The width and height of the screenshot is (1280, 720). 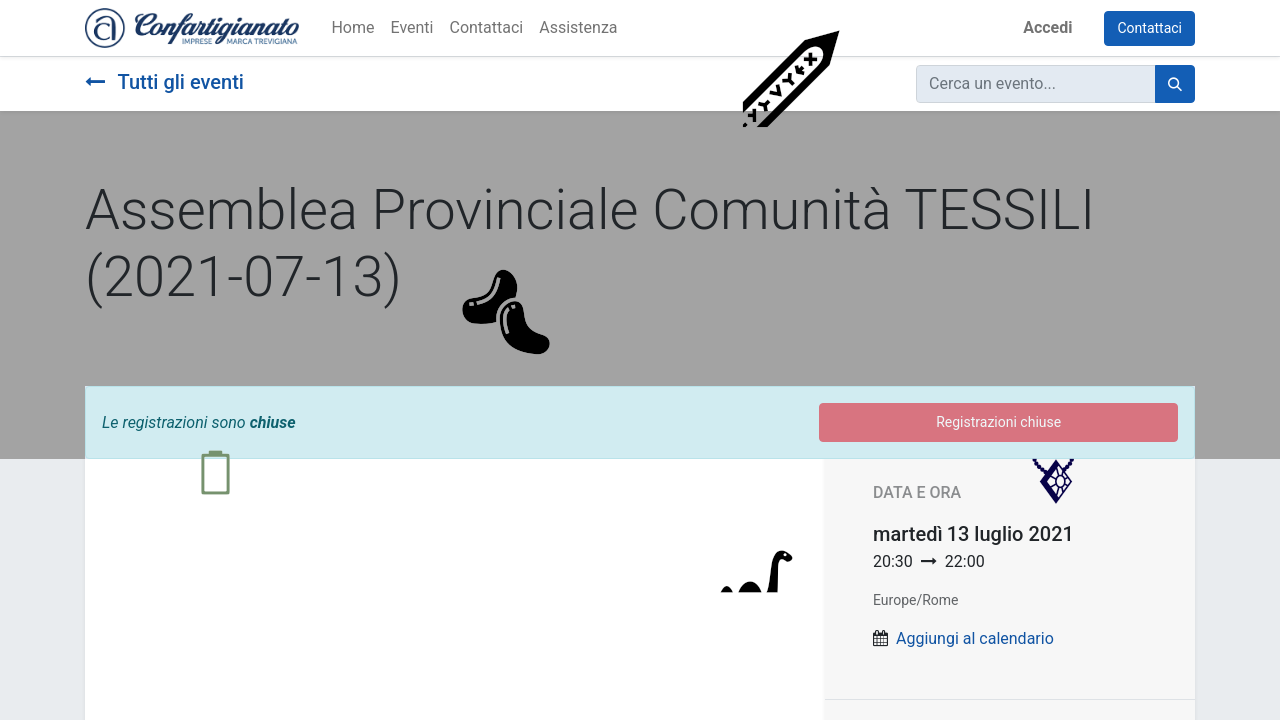 I want to click on view equipped jewelry or accessories, so click(x=1054, y=481).